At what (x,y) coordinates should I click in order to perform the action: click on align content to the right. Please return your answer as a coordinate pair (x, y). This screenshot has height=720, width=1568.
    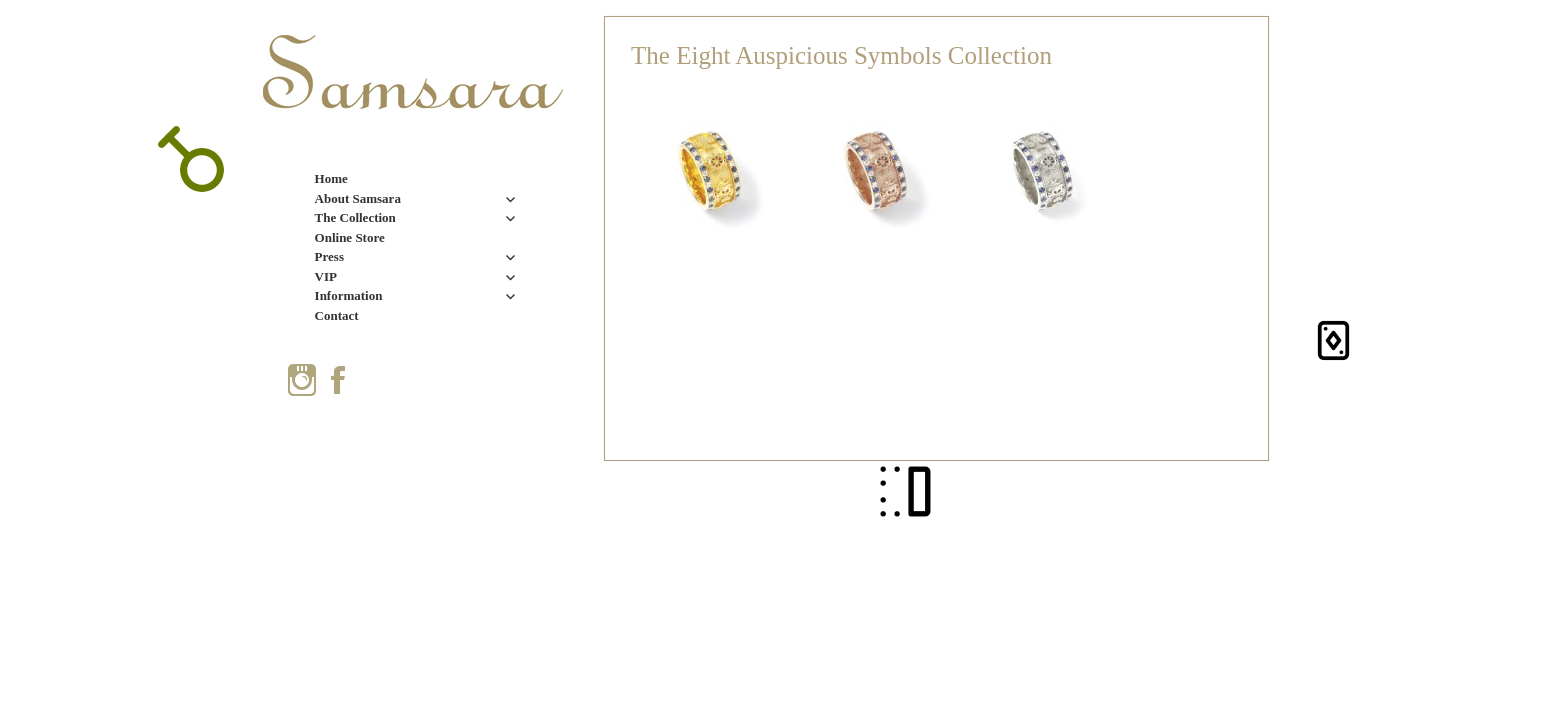
    Looking at the image, I should click on (905, 491).